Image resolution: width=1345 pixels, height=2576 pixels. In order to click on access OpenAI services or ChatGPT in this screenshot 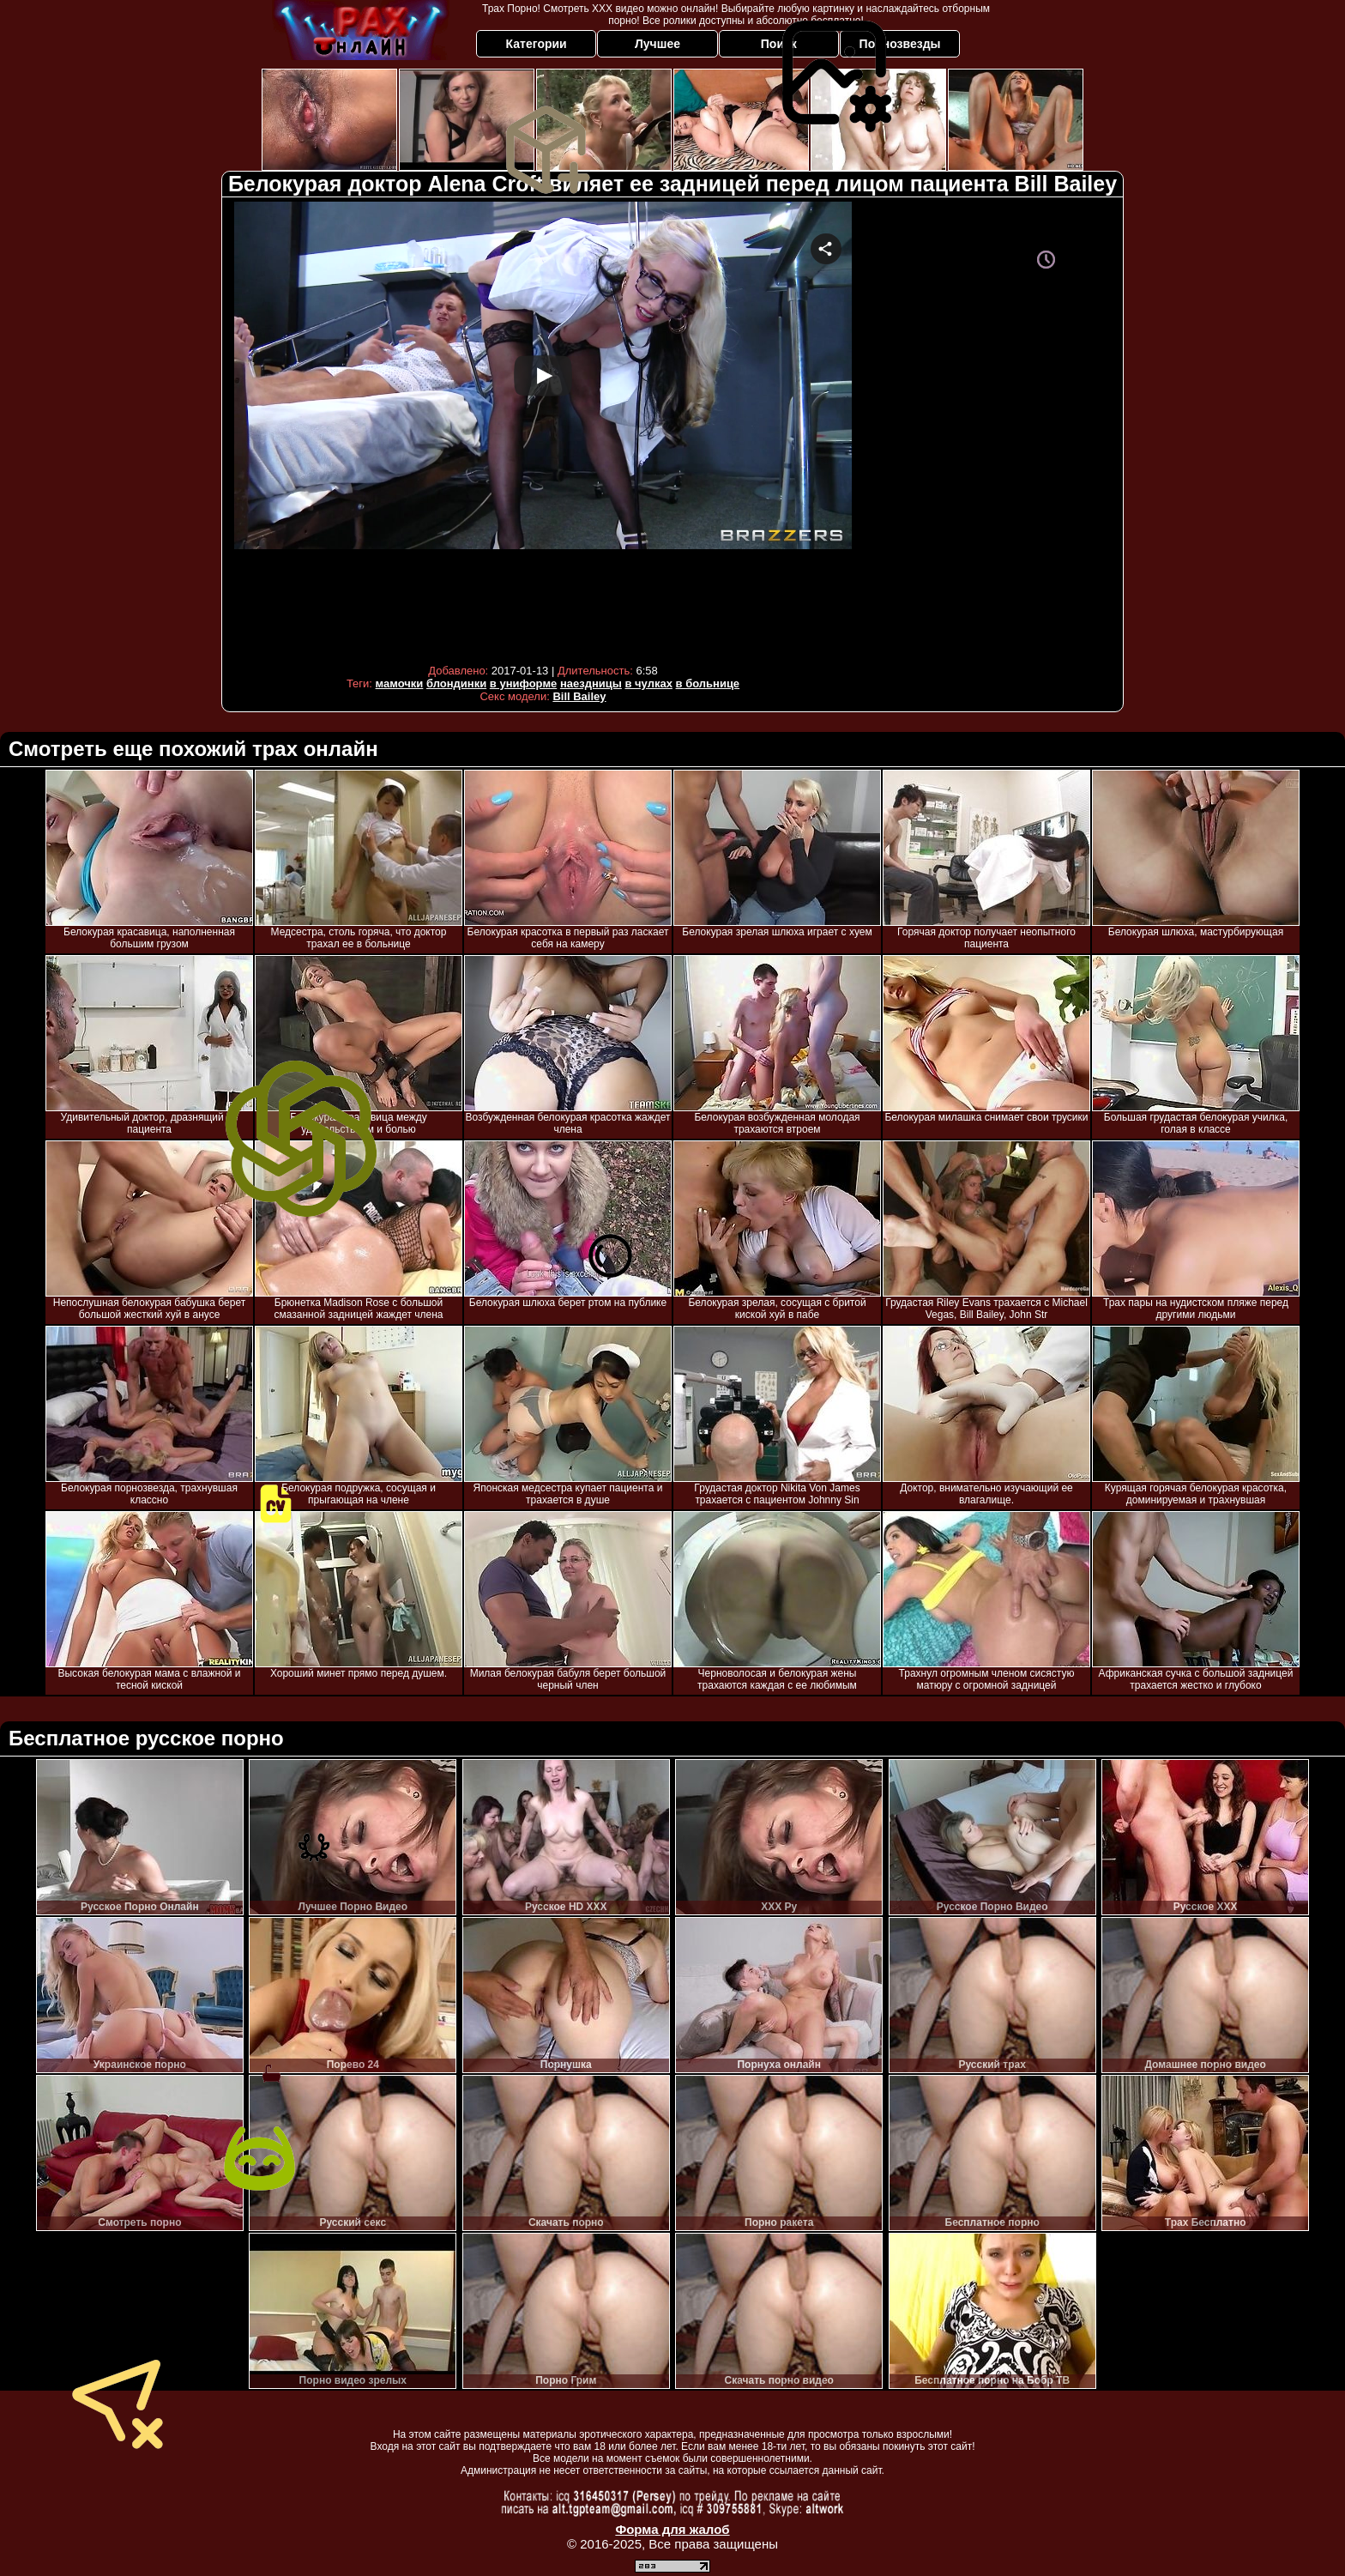, I will do `click(301, 1139)`.